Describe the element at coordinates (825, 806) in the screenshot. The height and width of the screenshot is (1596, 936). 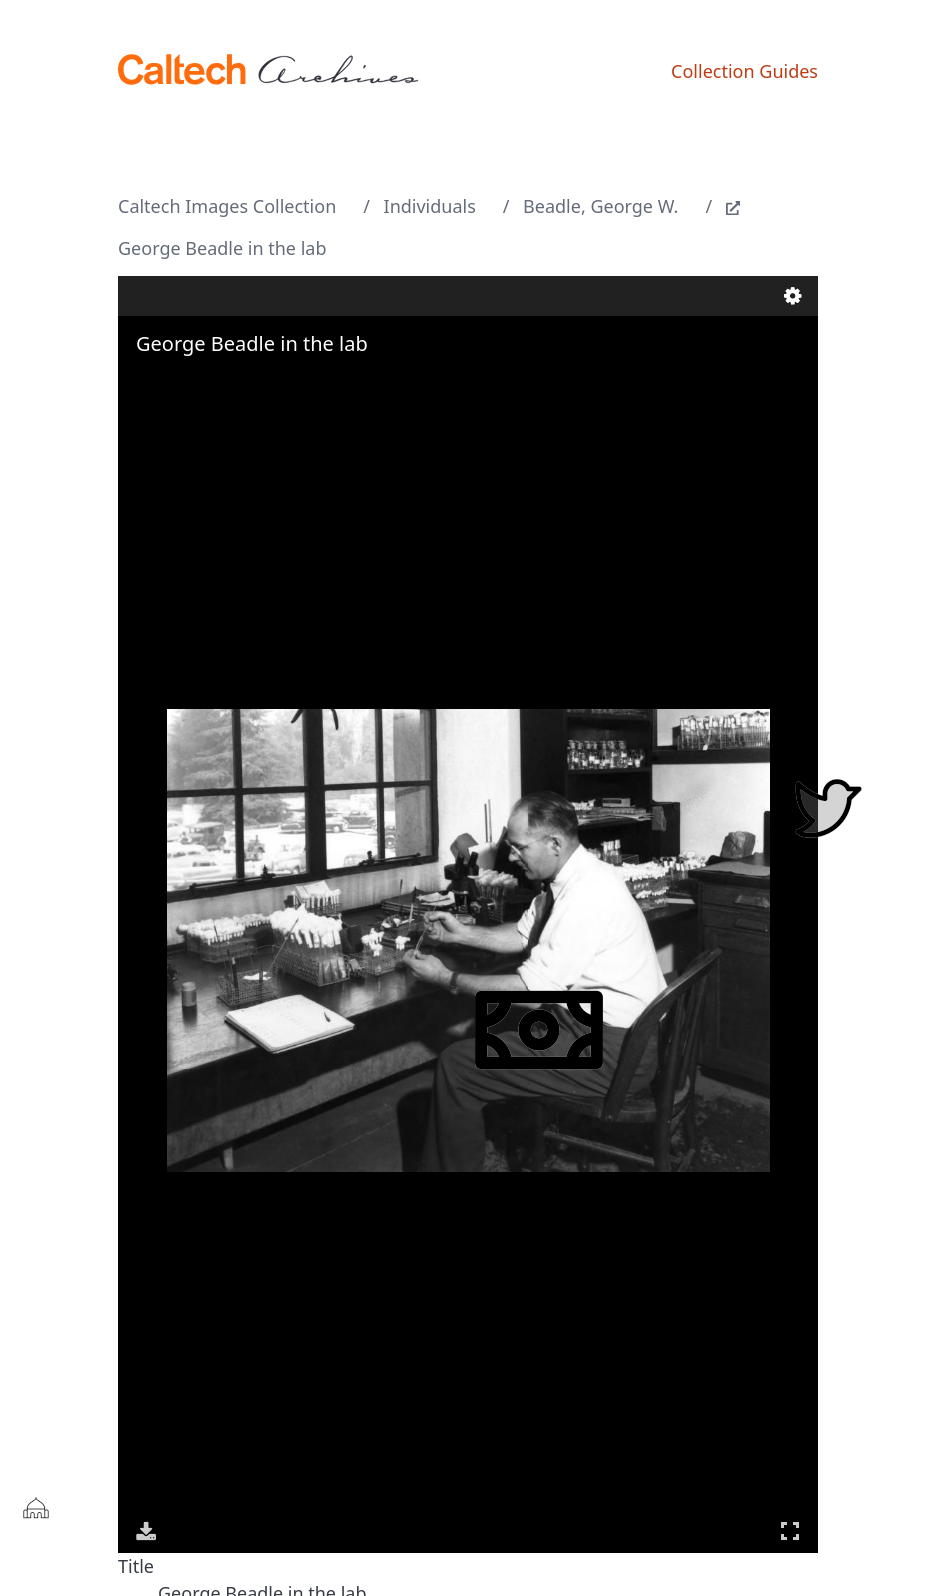
I see `share to twitter` at that location.